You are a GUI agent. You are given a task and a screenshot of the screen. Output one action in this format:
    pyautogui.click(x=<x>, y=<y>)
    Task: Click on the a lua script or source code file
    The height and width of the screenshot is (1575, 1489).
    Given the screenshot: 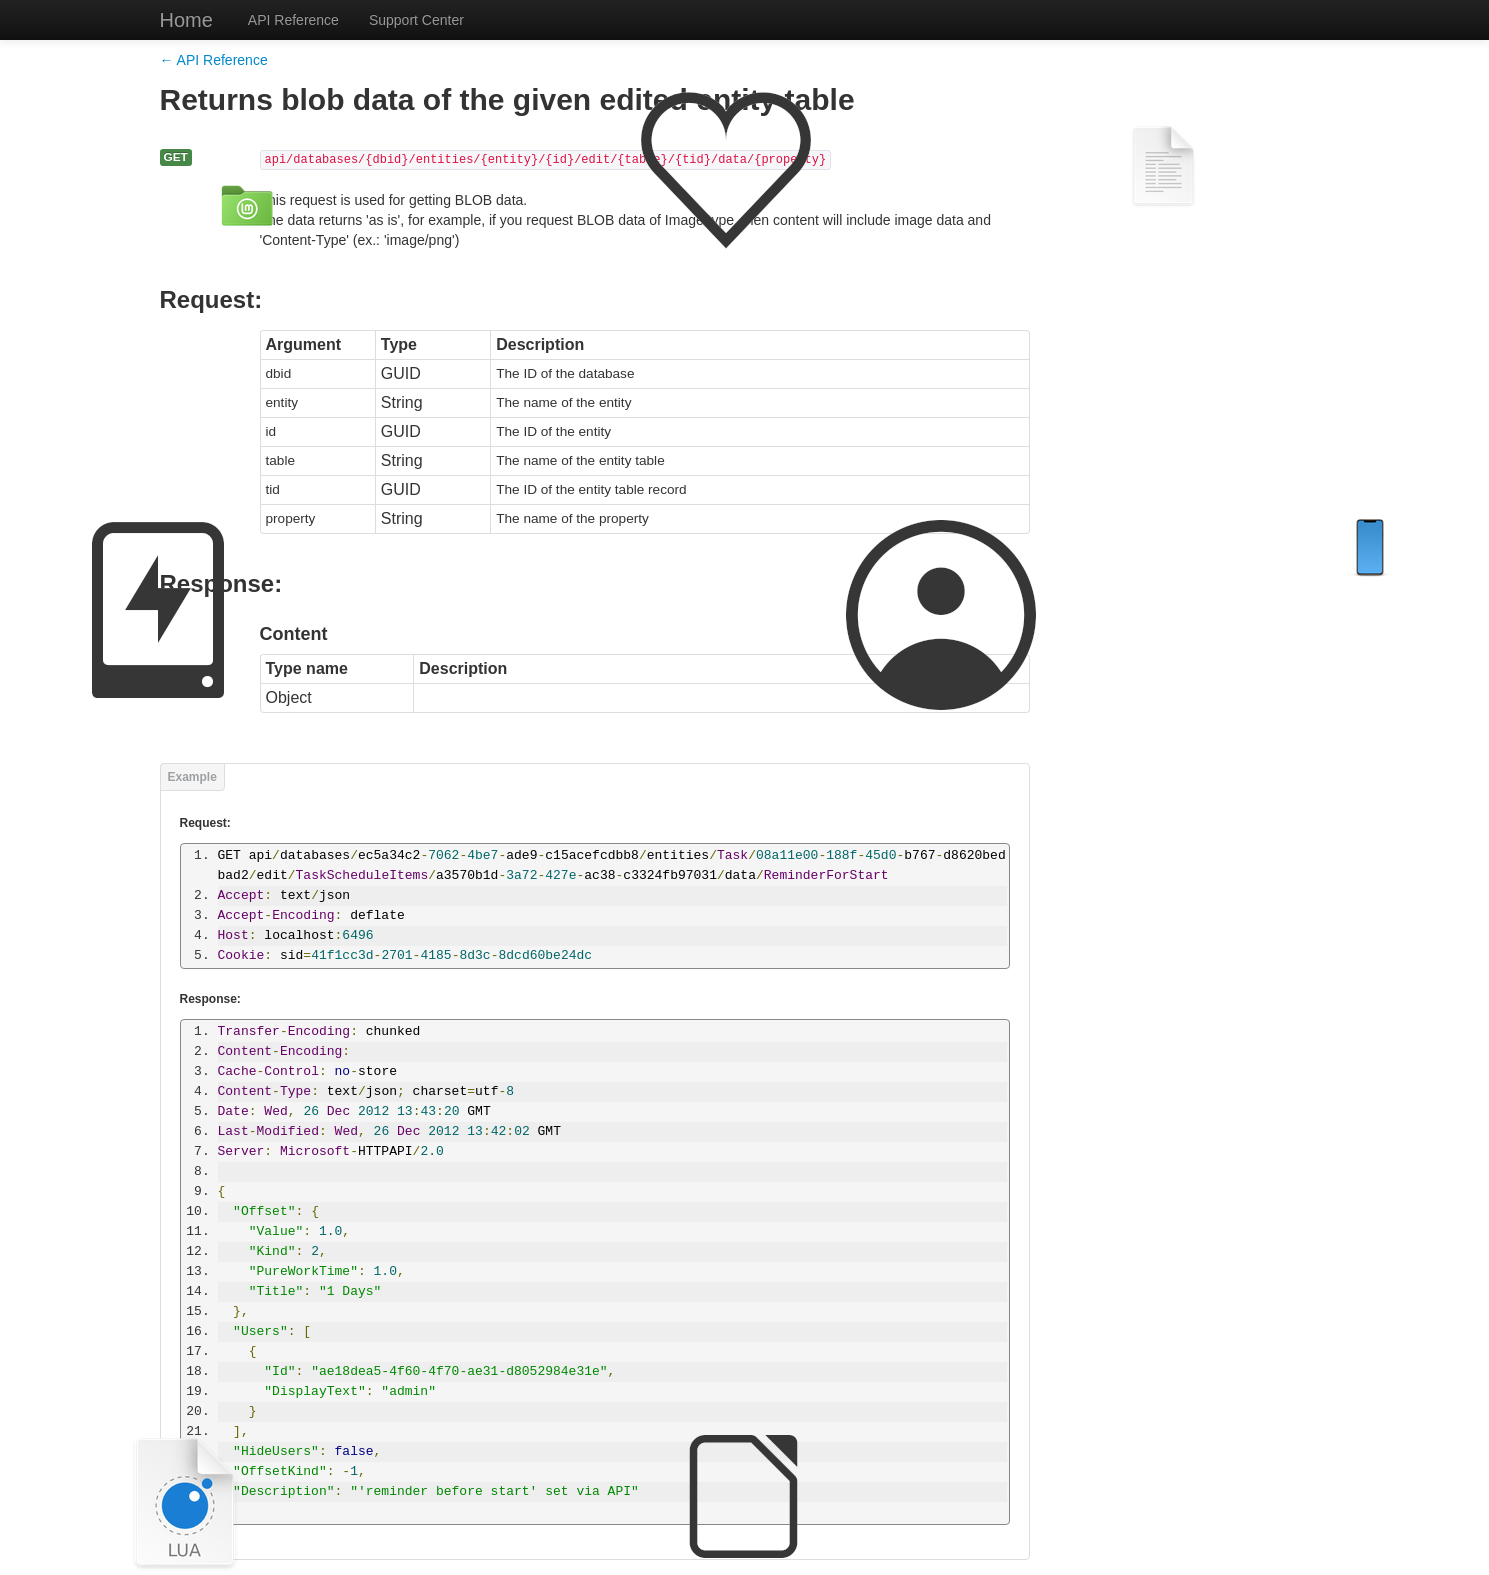 What is the action you would take?
    pyautogui.click(x=185, y=1504)
    